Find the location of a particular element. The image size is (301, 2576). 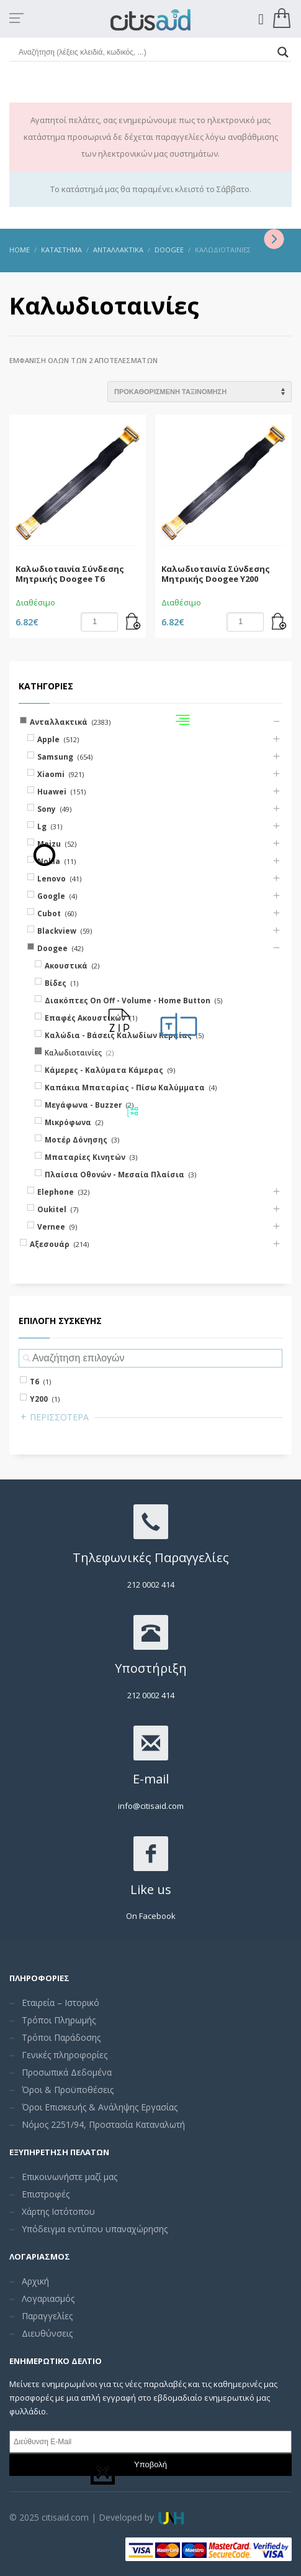

enter or edit text in a text field is located at coordinates (179, 1026).